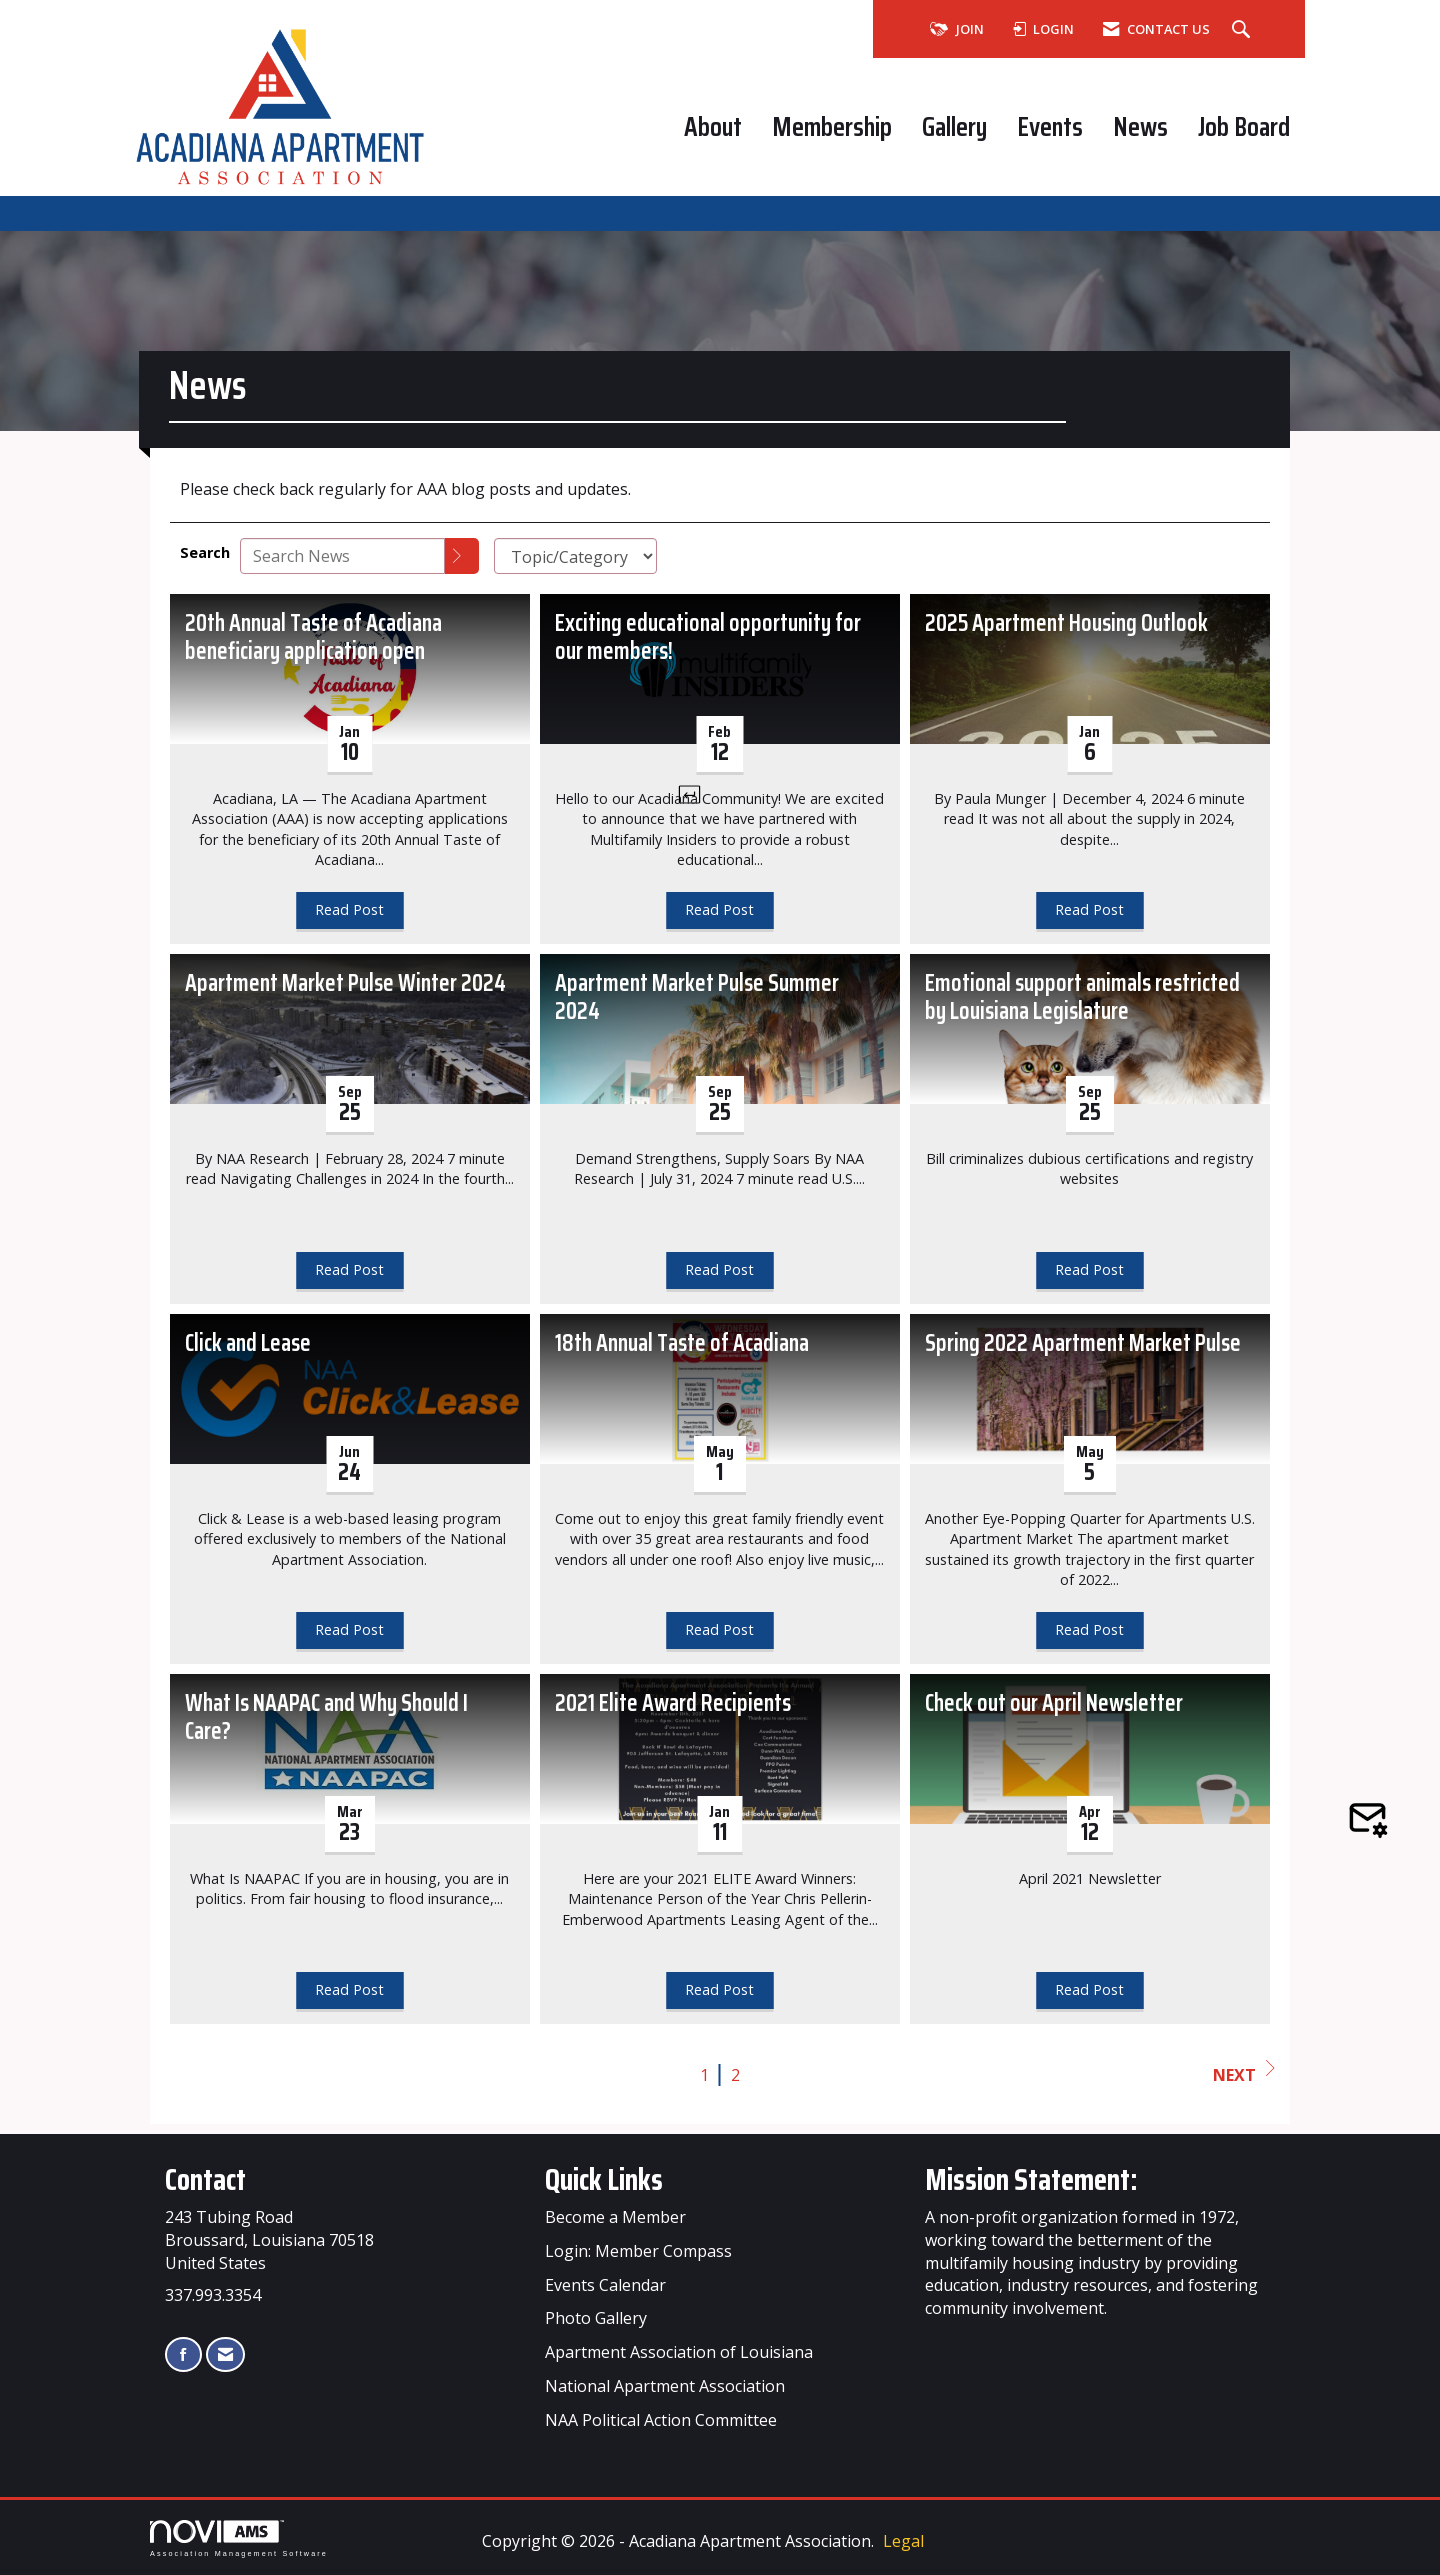 This screenshot has width=1440, height=2575. What do you see at coordinates (1367, 1817) in the screenshot?
I see `access email settings` at bounding box center [1367, 1817].